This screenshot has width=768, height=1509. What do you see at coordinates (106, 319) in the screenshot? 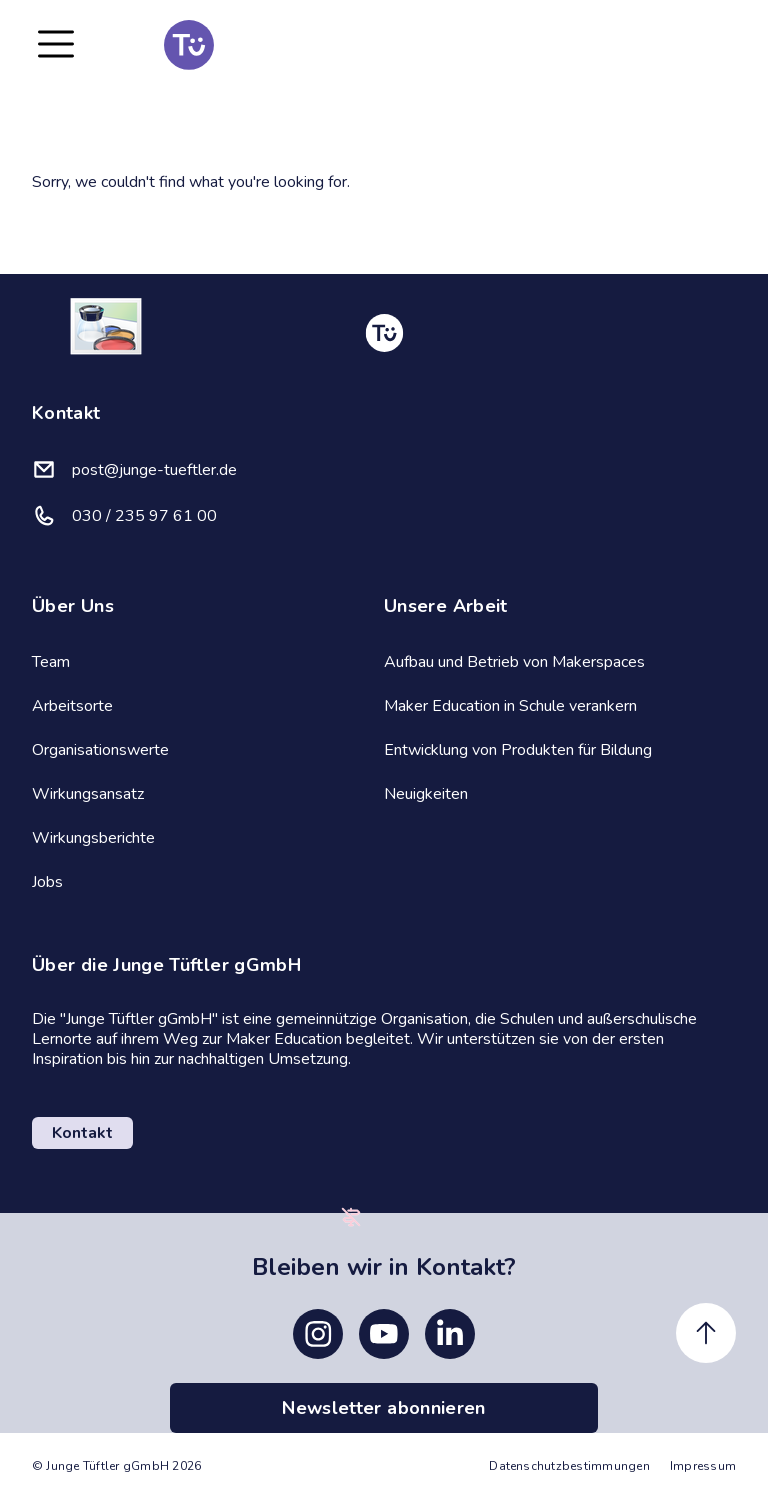
I see `view photos or images` at bounding box center [106, 319].